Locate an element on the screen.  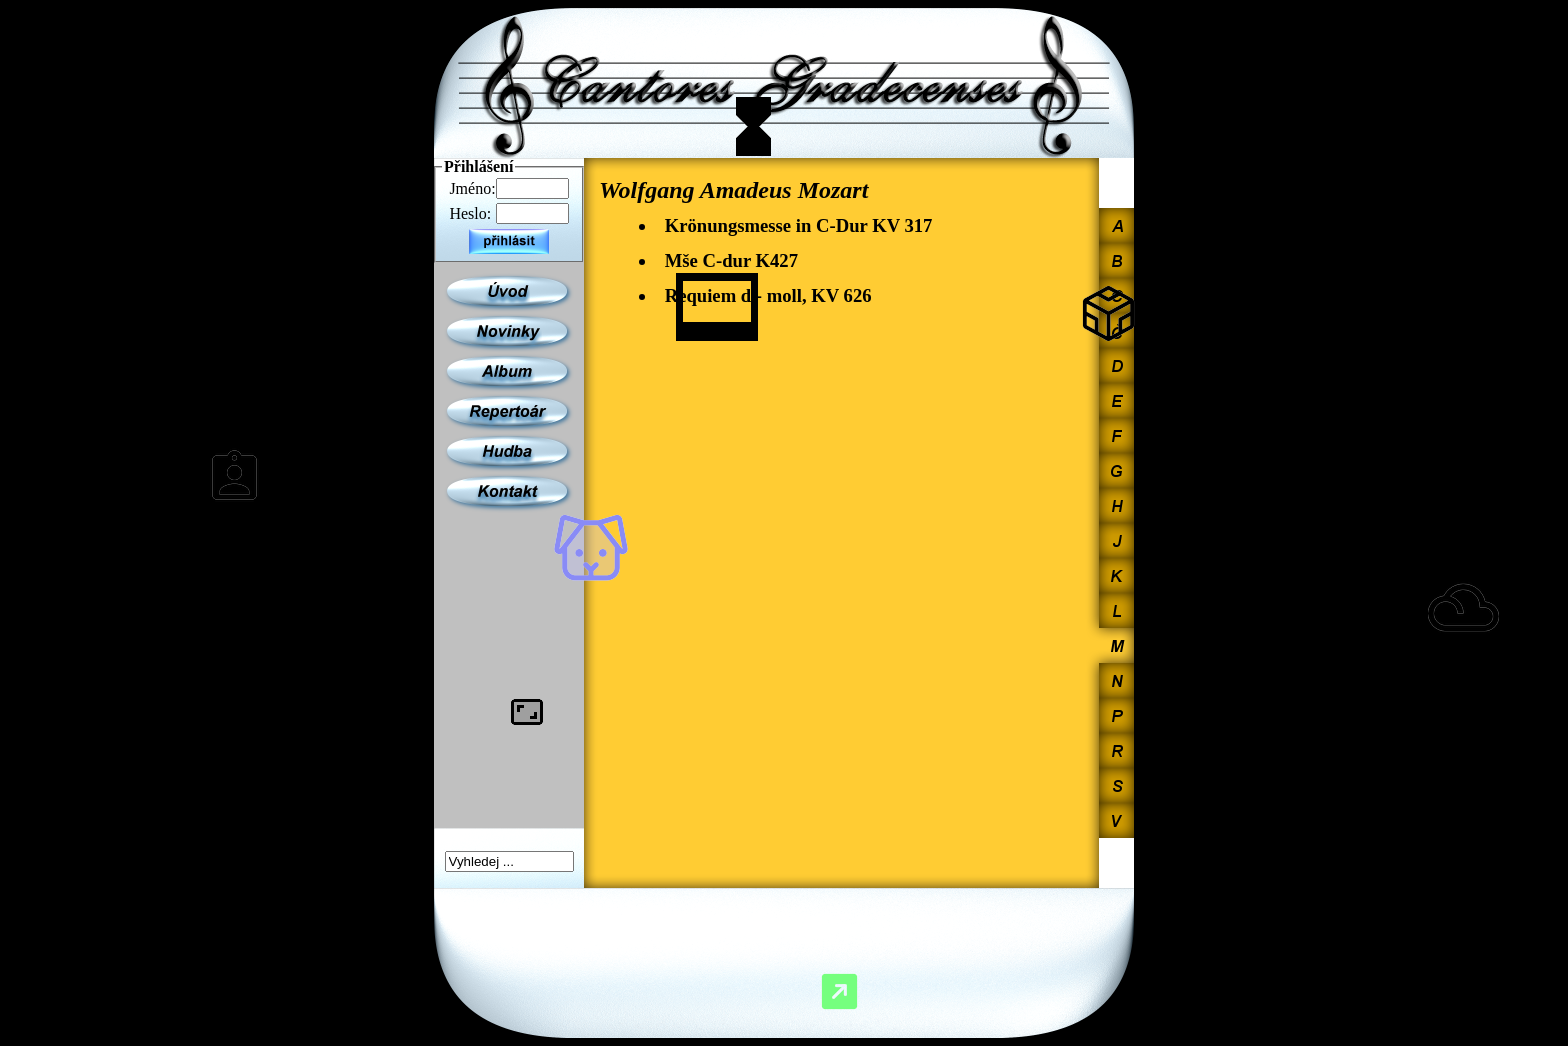
open CodeSandbox development environment is located at coordinates (1108, 313).